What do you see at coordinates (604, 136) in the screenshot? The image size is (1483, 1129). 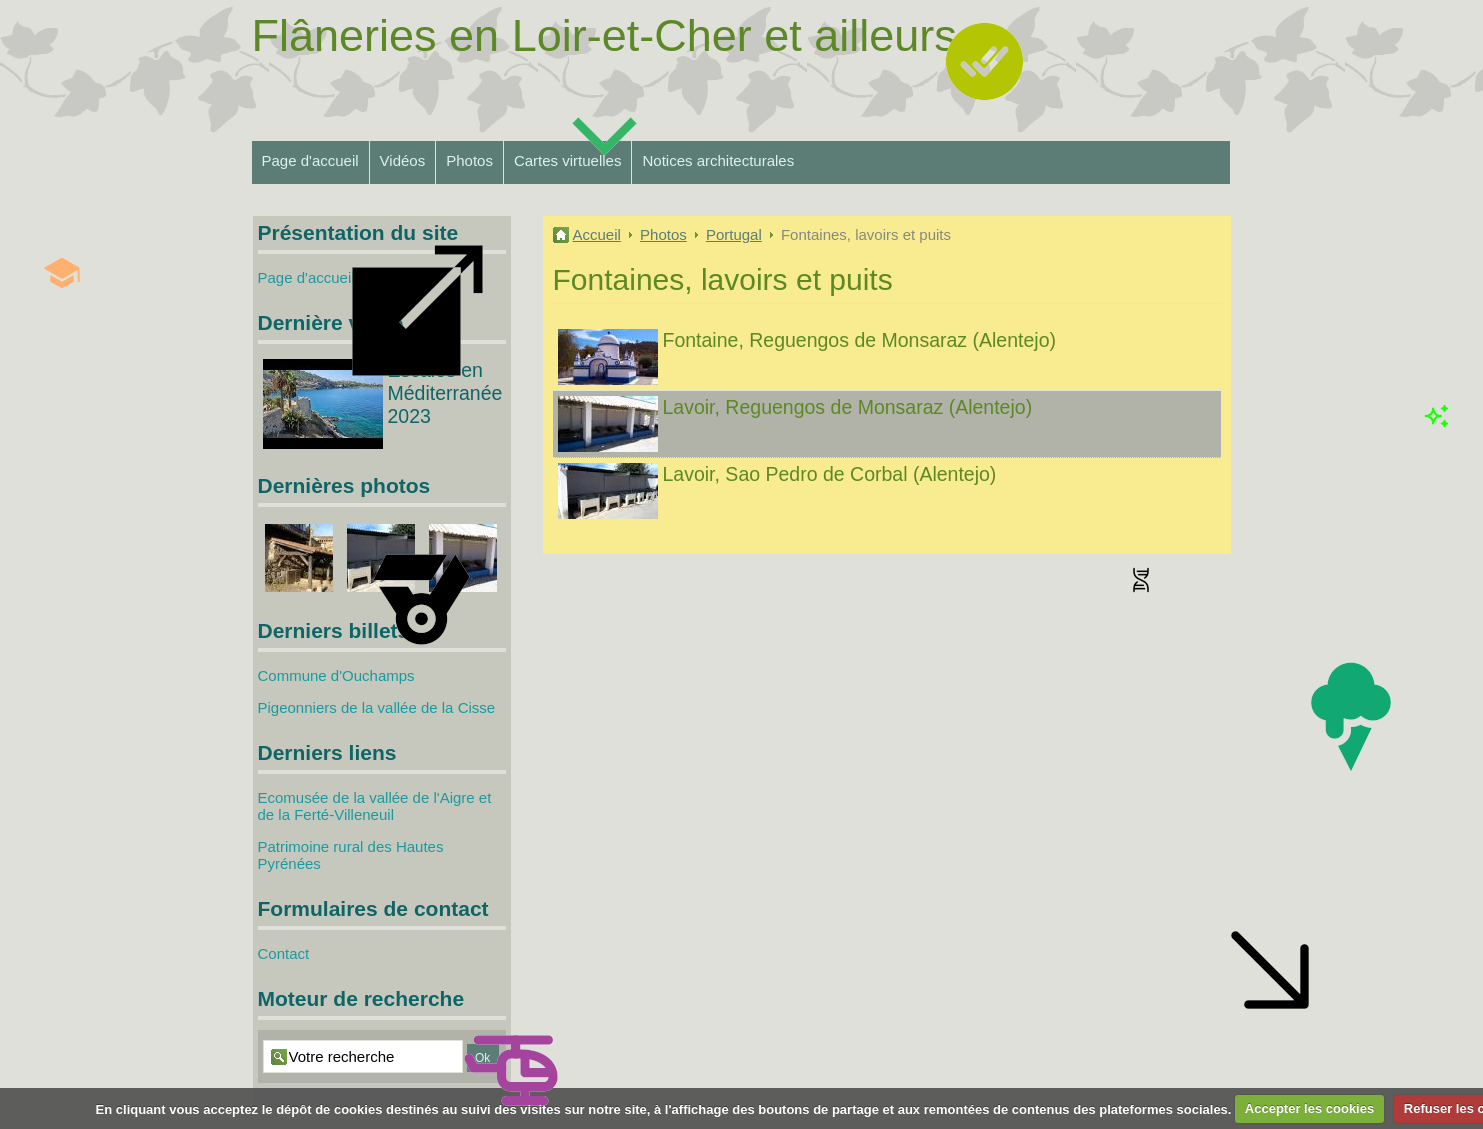 I see `expand a dropdown menu or section` at bounding box center [604, 136].